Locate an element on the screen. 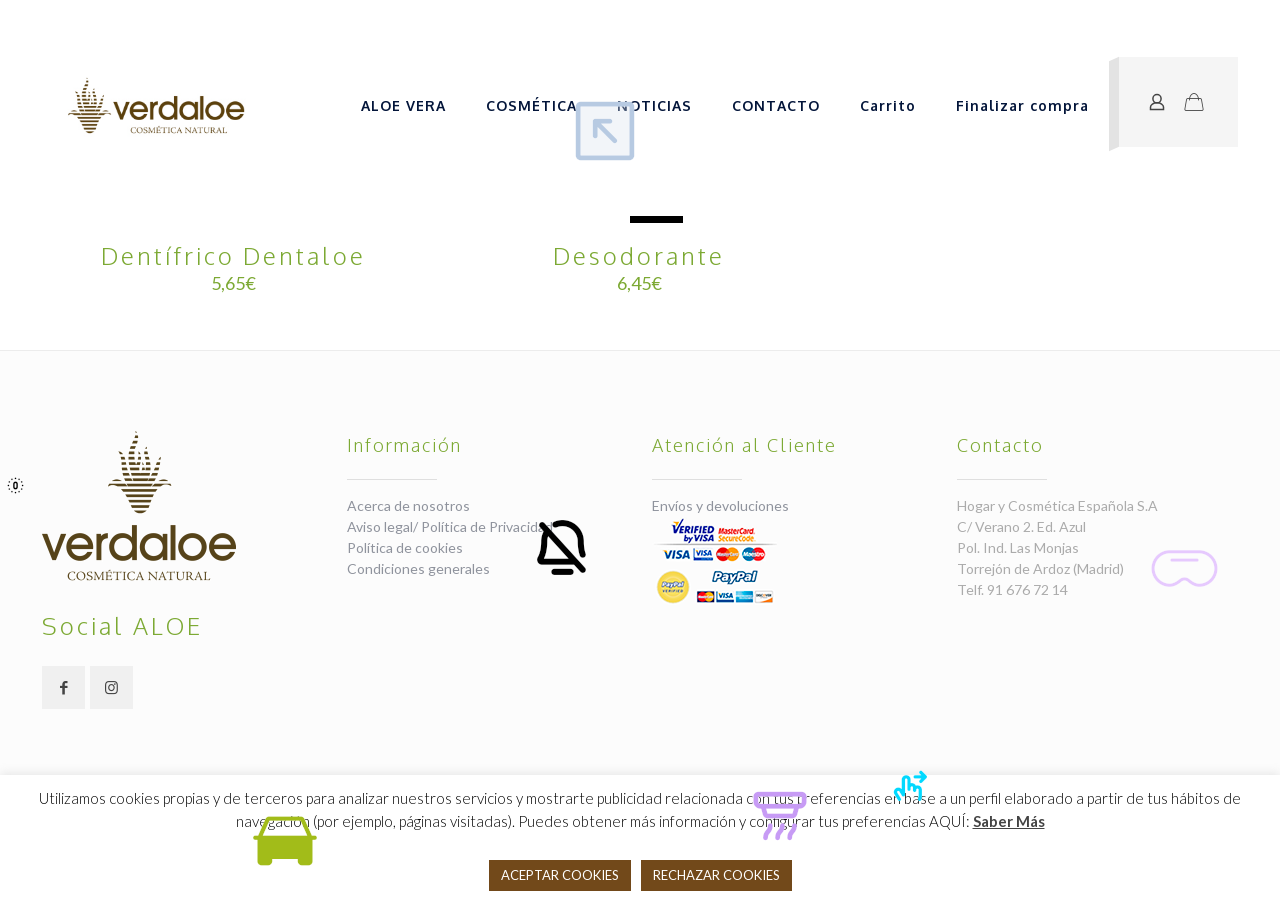 Image resolution: width=1280 pixels, height=908 pixels. insert a horizontal divider line is located at coordinates (656, 219).